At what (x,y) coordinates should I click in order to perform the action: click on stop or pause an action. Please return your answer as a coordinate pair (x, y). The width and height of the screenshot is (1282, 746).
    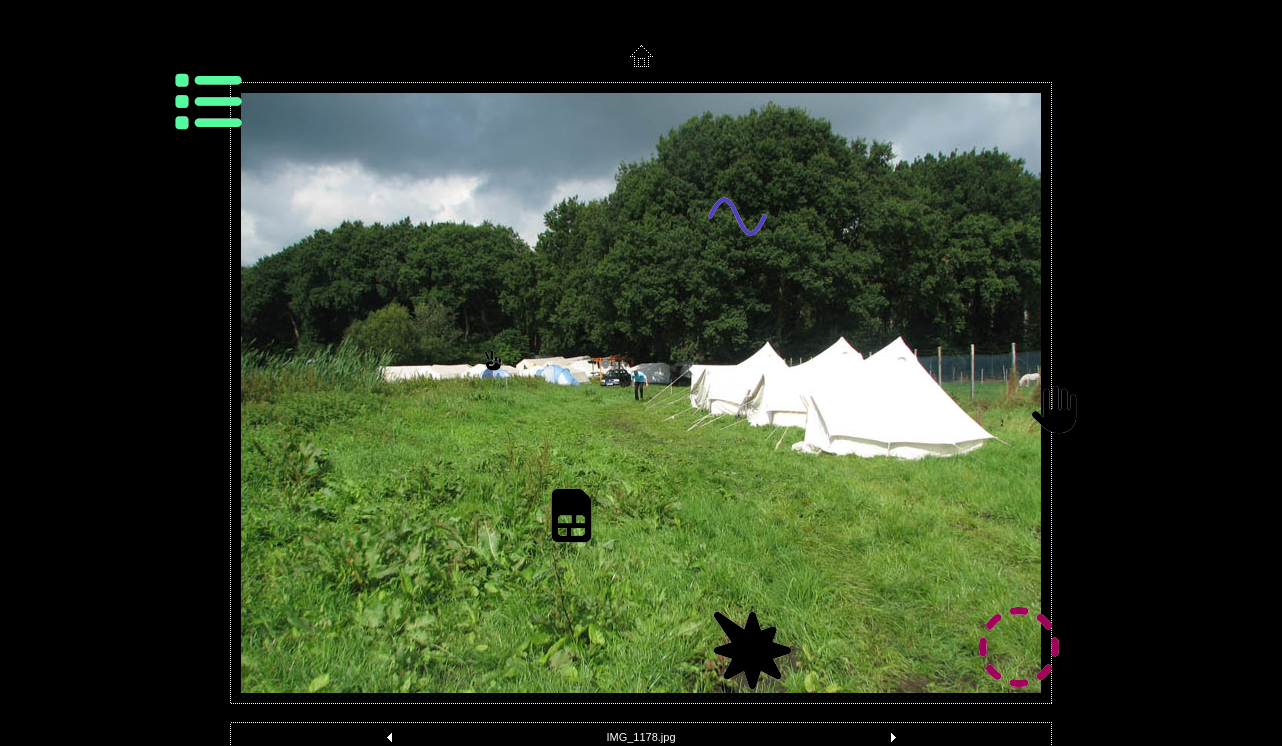
    Looking at the image, I should click on (1055, 409).